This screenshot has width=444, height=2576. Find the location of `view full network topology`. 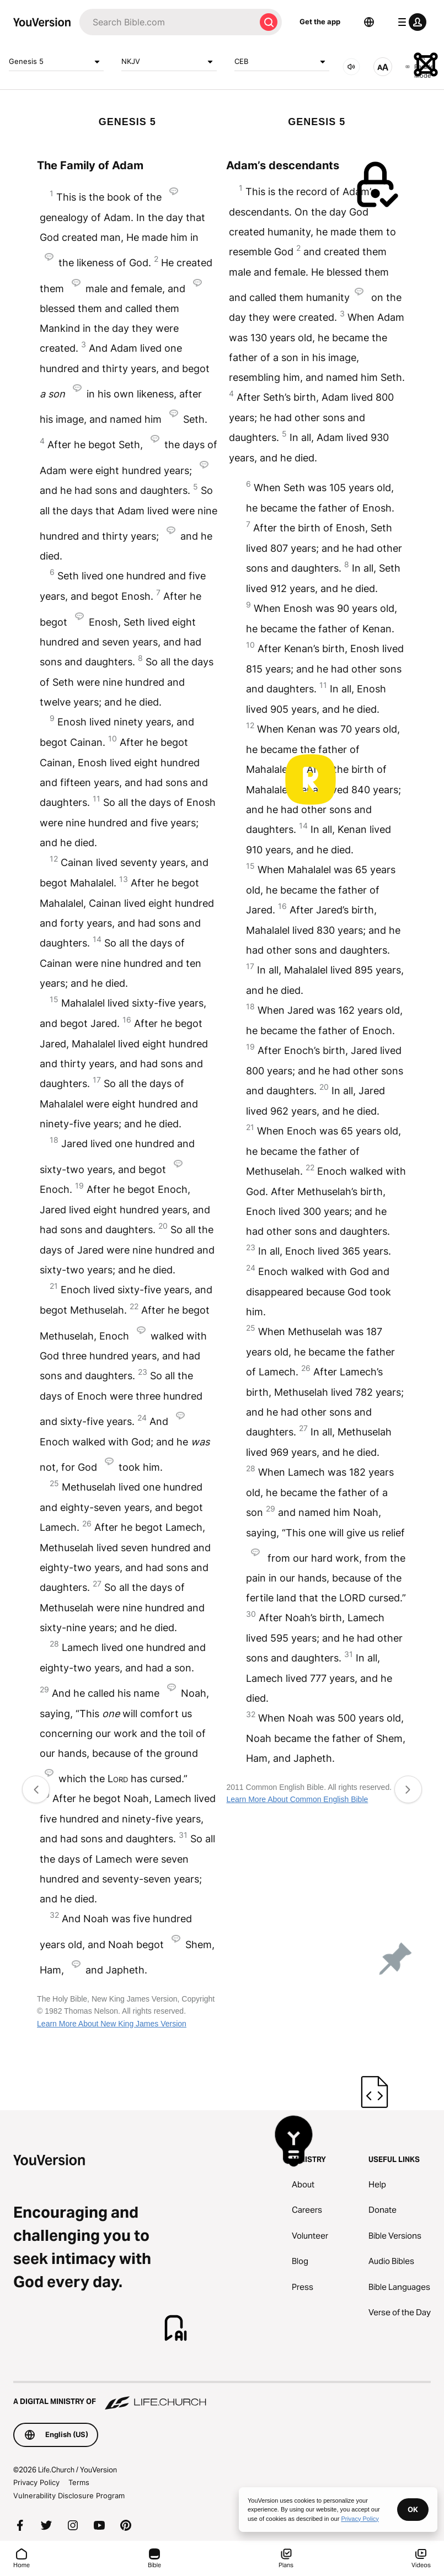

view full network topology is located at coordinates (426, 64).